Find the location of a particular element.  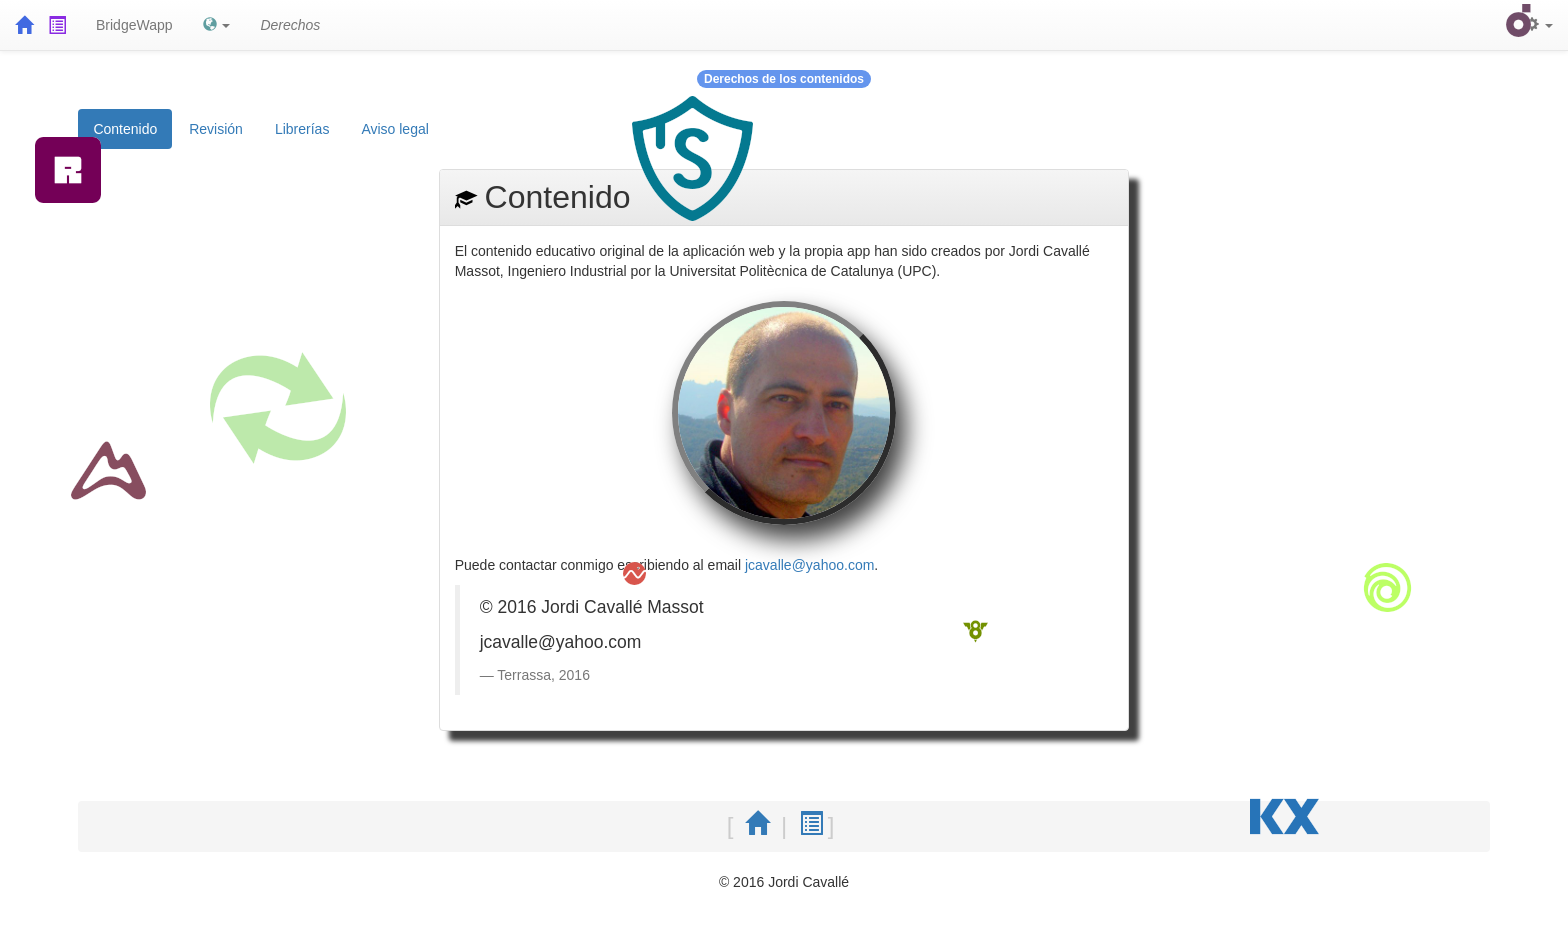

open Ubisoft app or game launcher is located at coordinates (1387, 587).